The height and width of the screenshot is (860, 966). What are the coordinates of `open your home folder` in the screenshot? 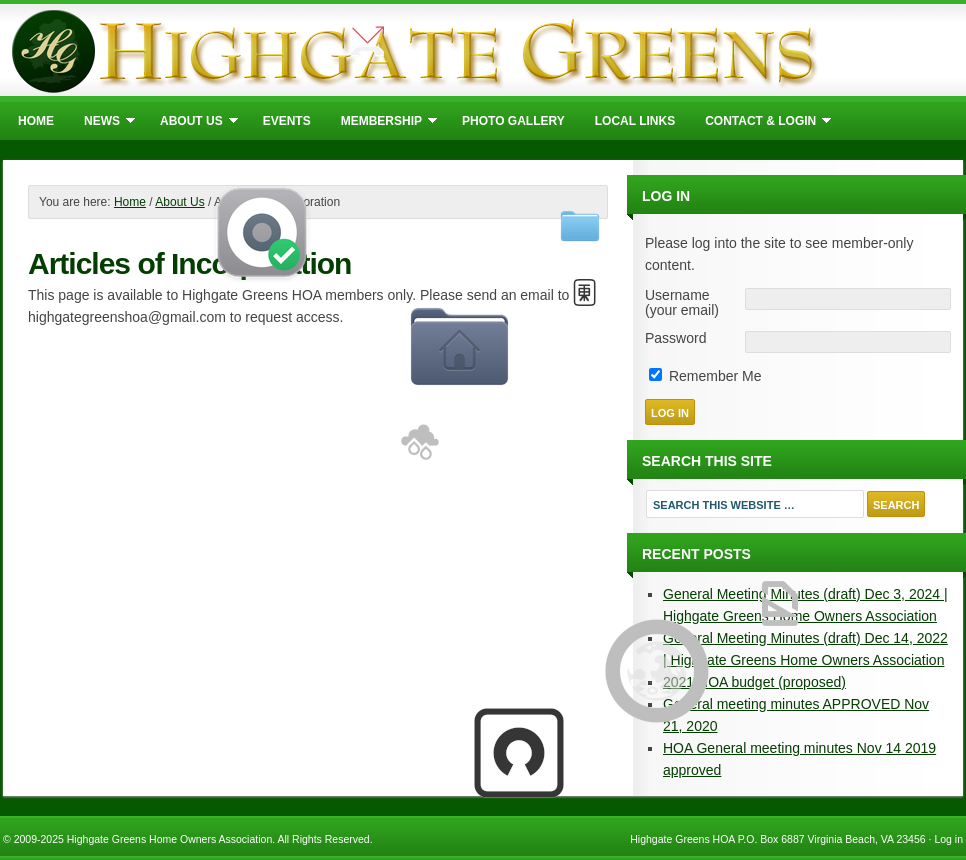 It's located at (459, 346).